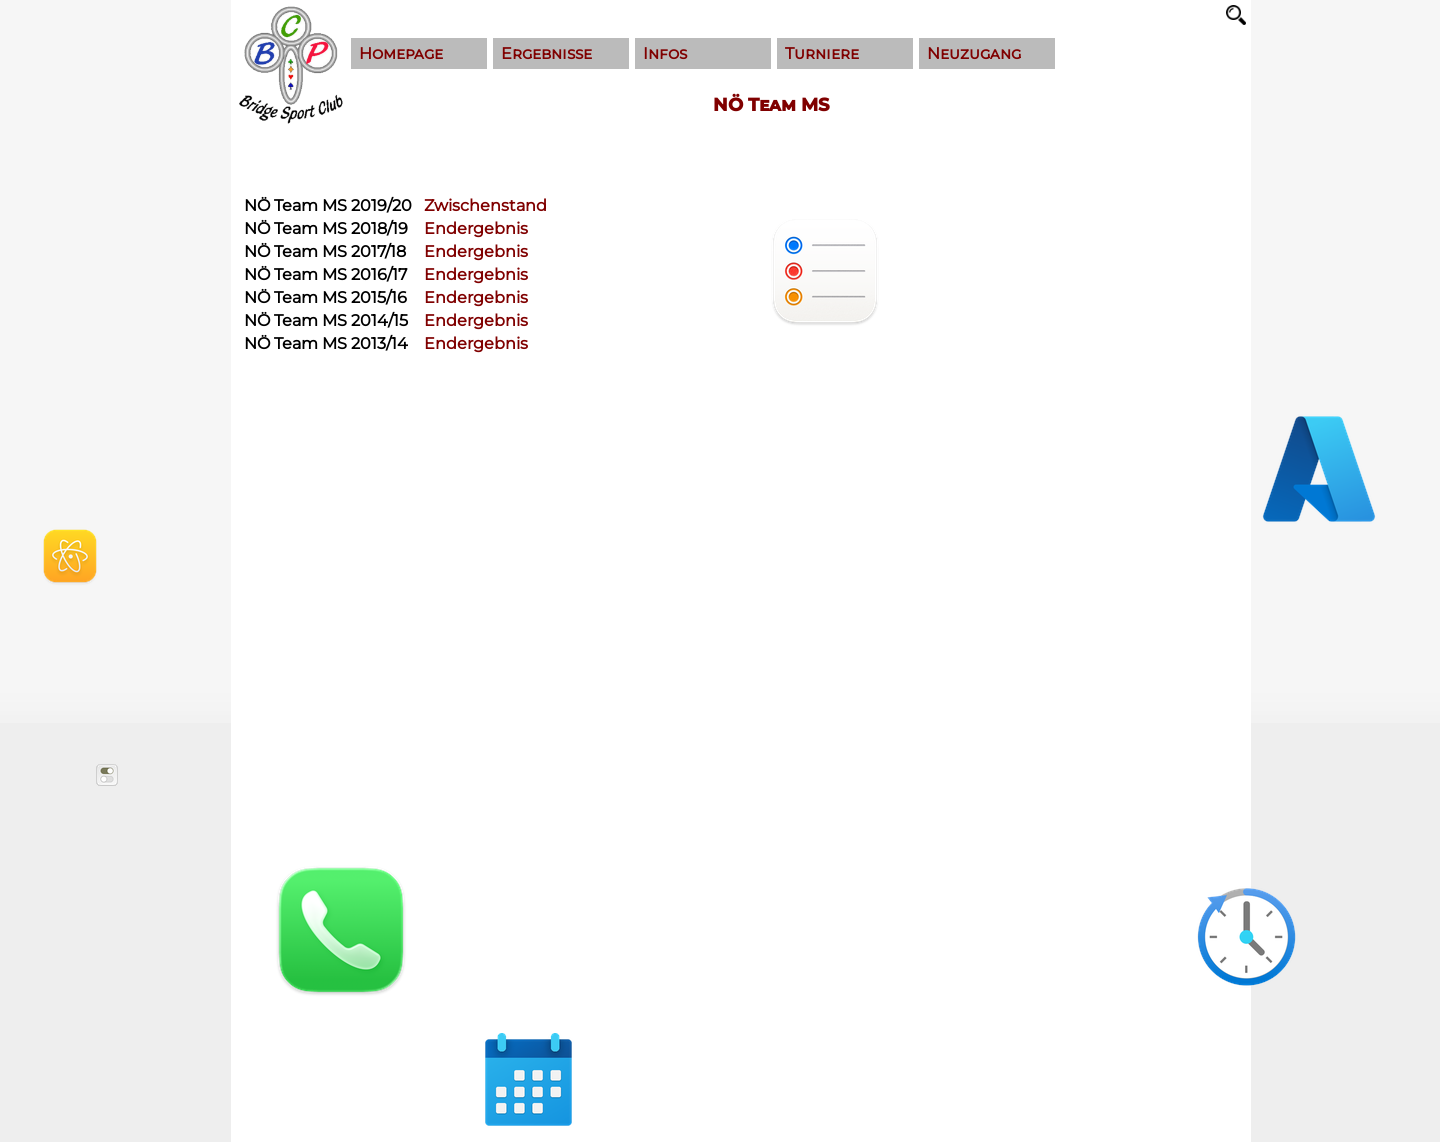 This screenshot has width=1440, height=1142. Describe the element at coordinates (825, 271) in the screenshot. I see `open the Reminders app` at that location.